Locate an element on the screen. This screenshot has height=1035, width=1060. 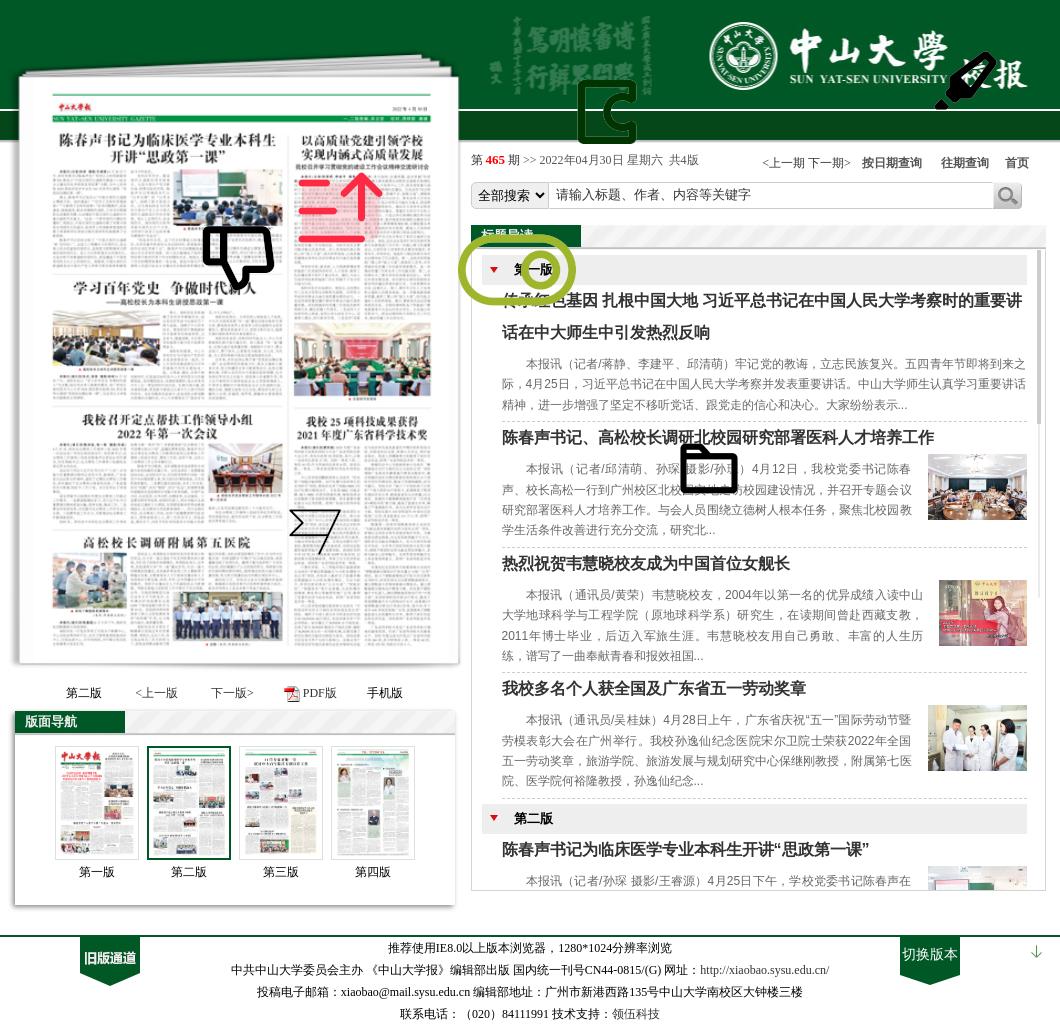
sort items in descending order is located at coordinates (337, 211).